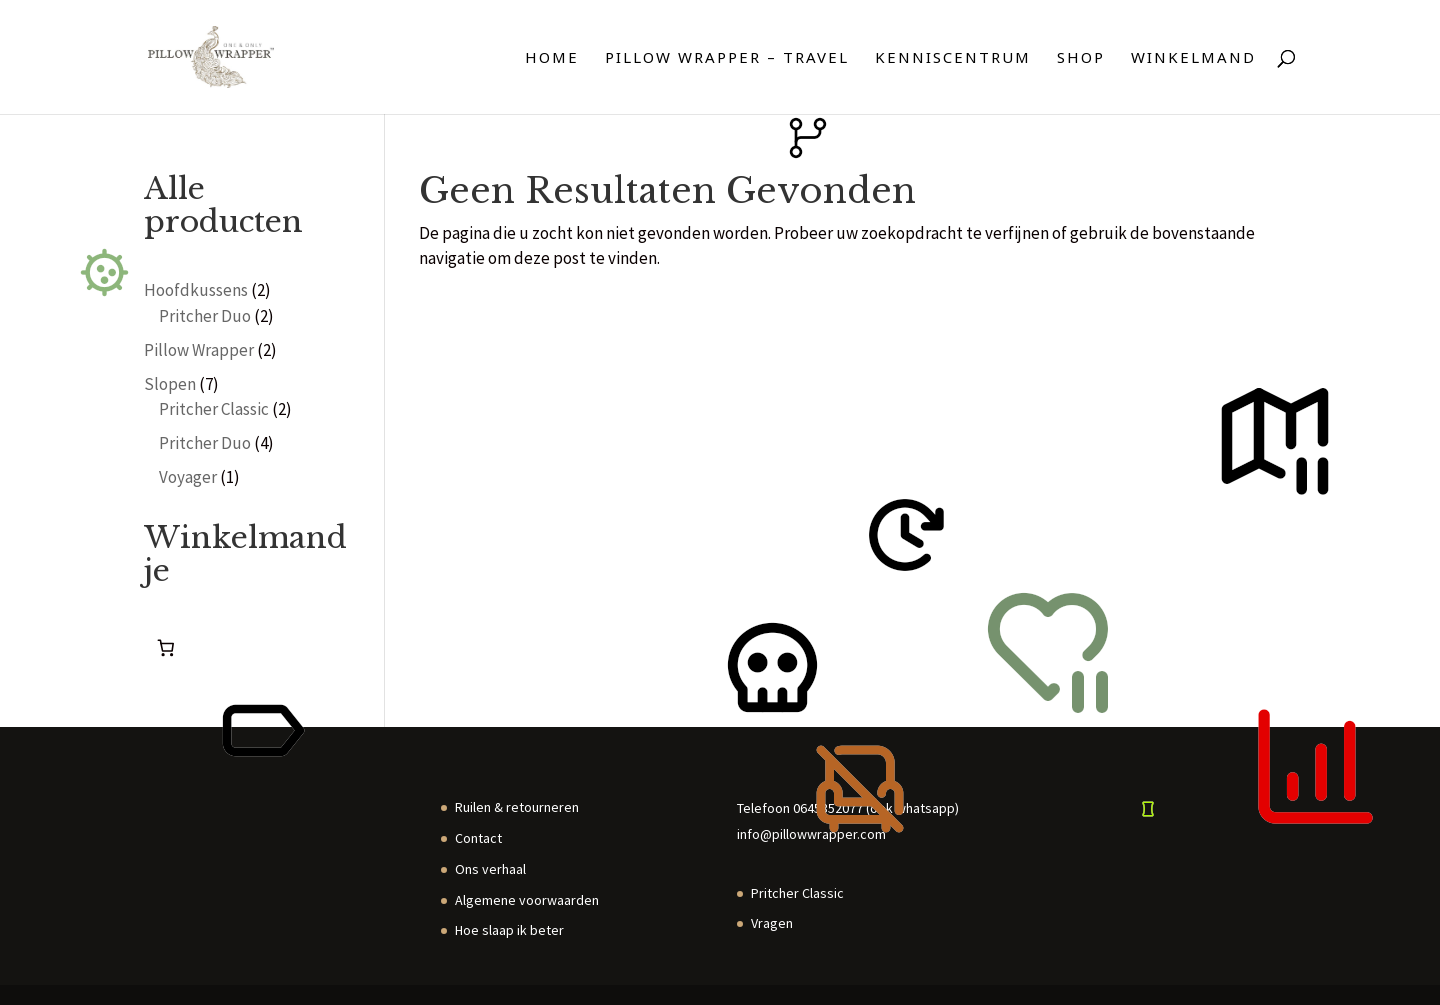 This screenshot has height=1005, width=1440. Describe the element at coordinates (860, 789) in the screenshot. I see `seating unavailable` at that location.